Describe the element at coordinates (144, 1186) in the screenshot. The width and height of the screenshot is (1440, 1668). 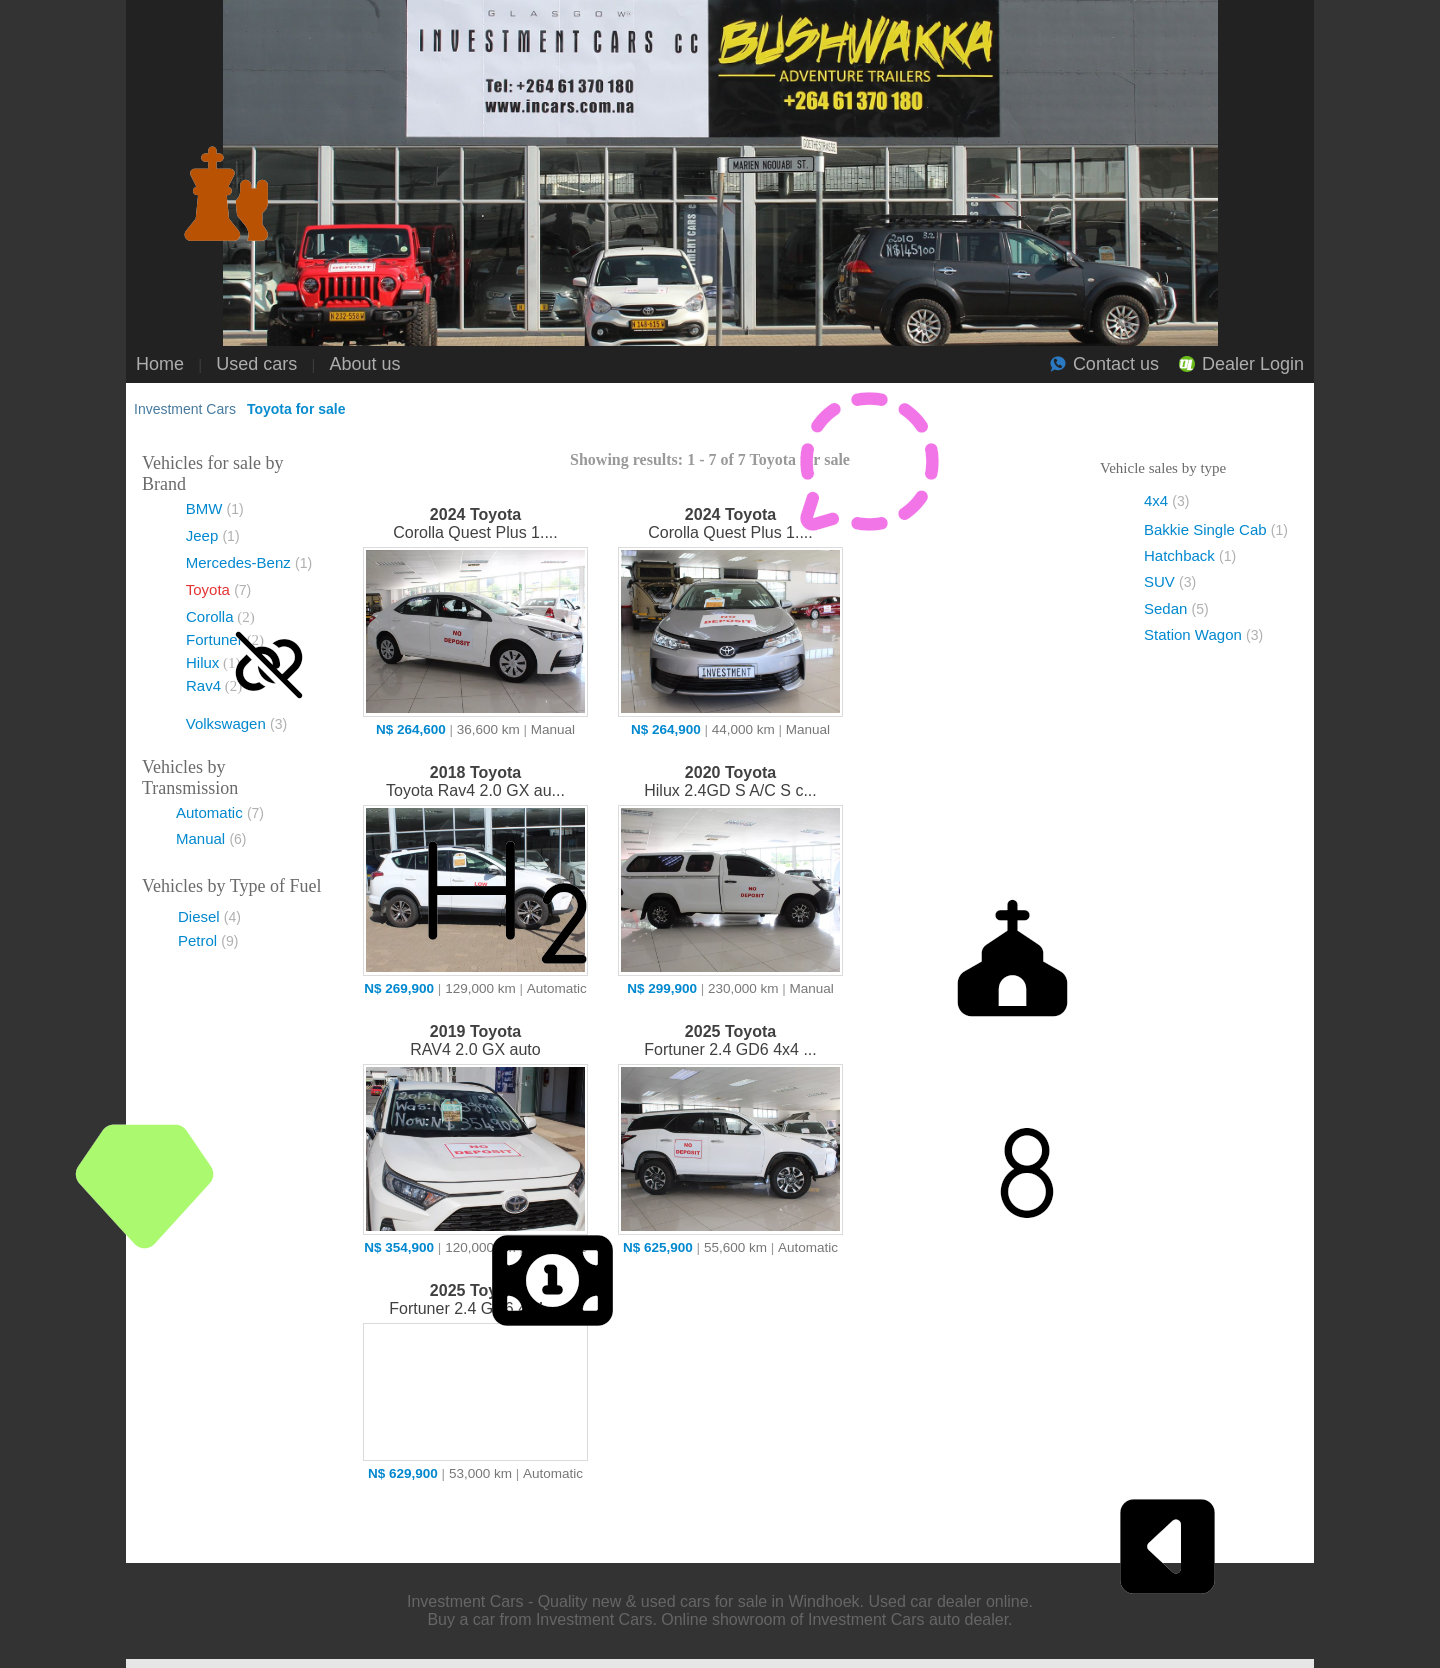
I see `open sketch app` at that location.